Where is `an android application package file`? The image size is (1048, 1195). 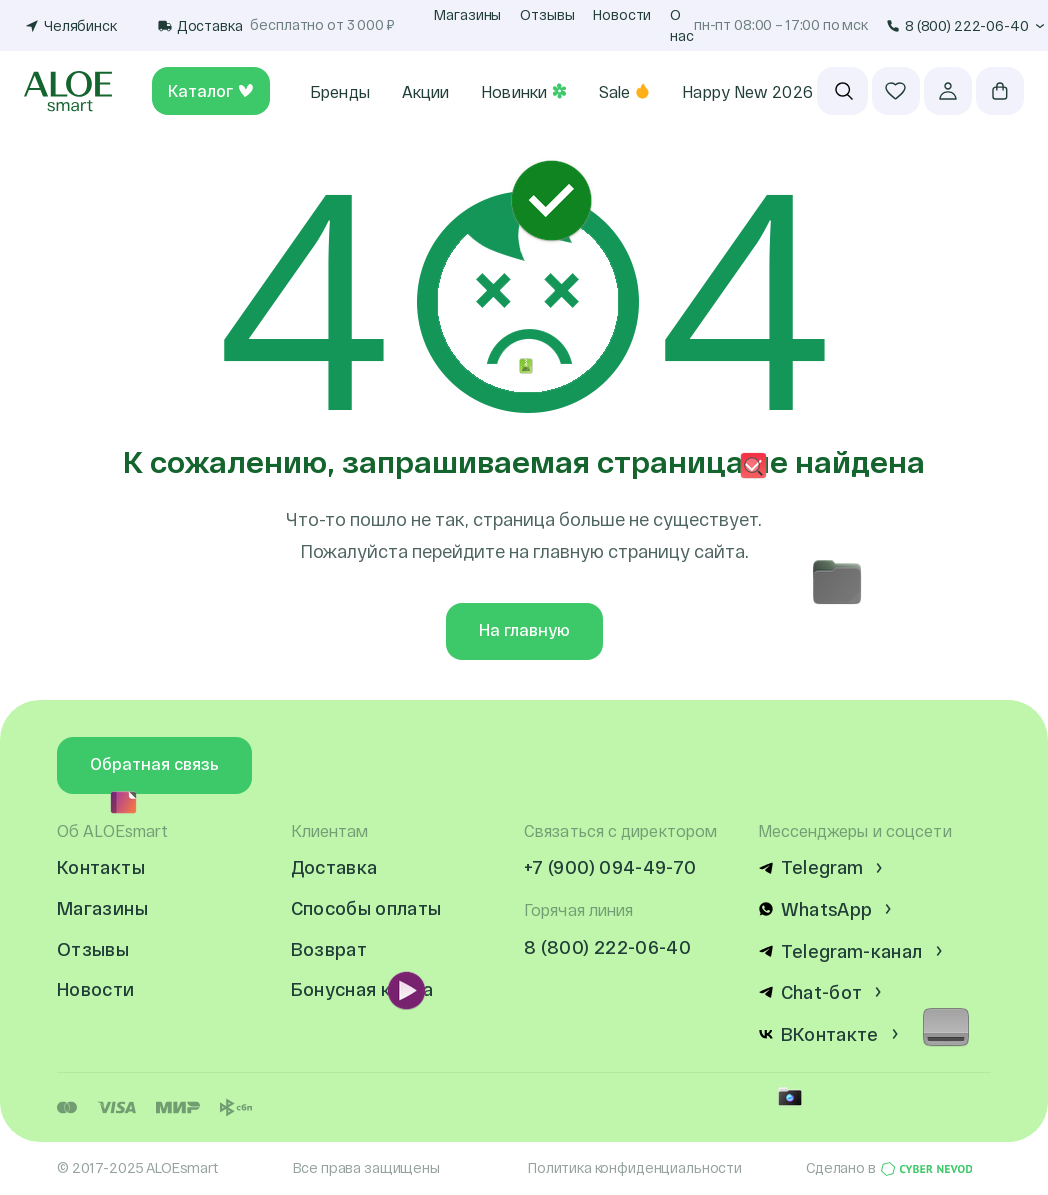
an android application package file is located at coordinates (526, 366).